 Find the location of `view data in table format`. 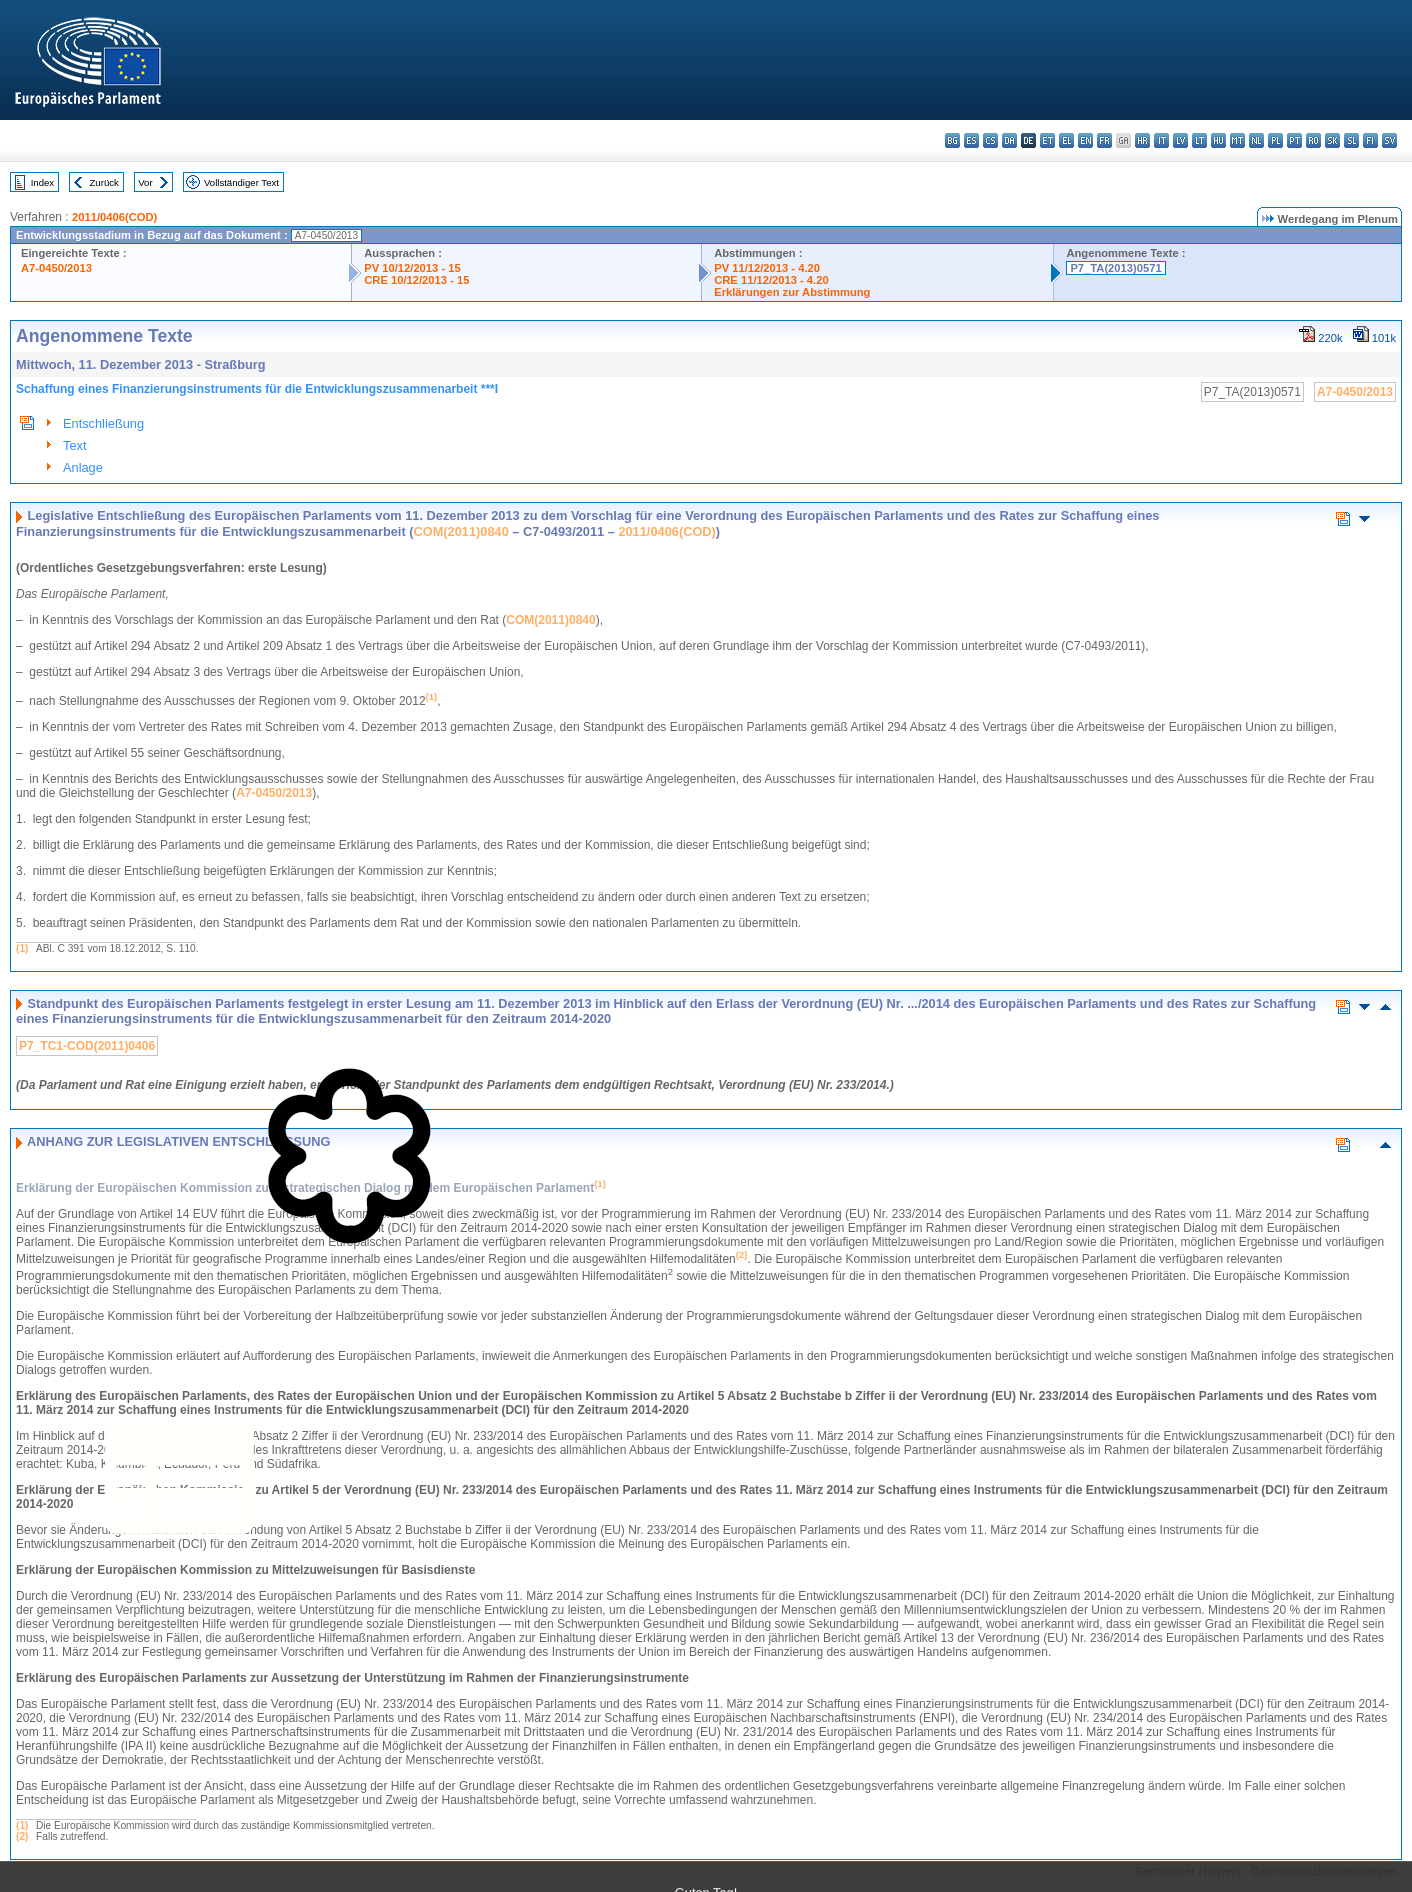

view data in table format is located at coordinates (179, 1476).